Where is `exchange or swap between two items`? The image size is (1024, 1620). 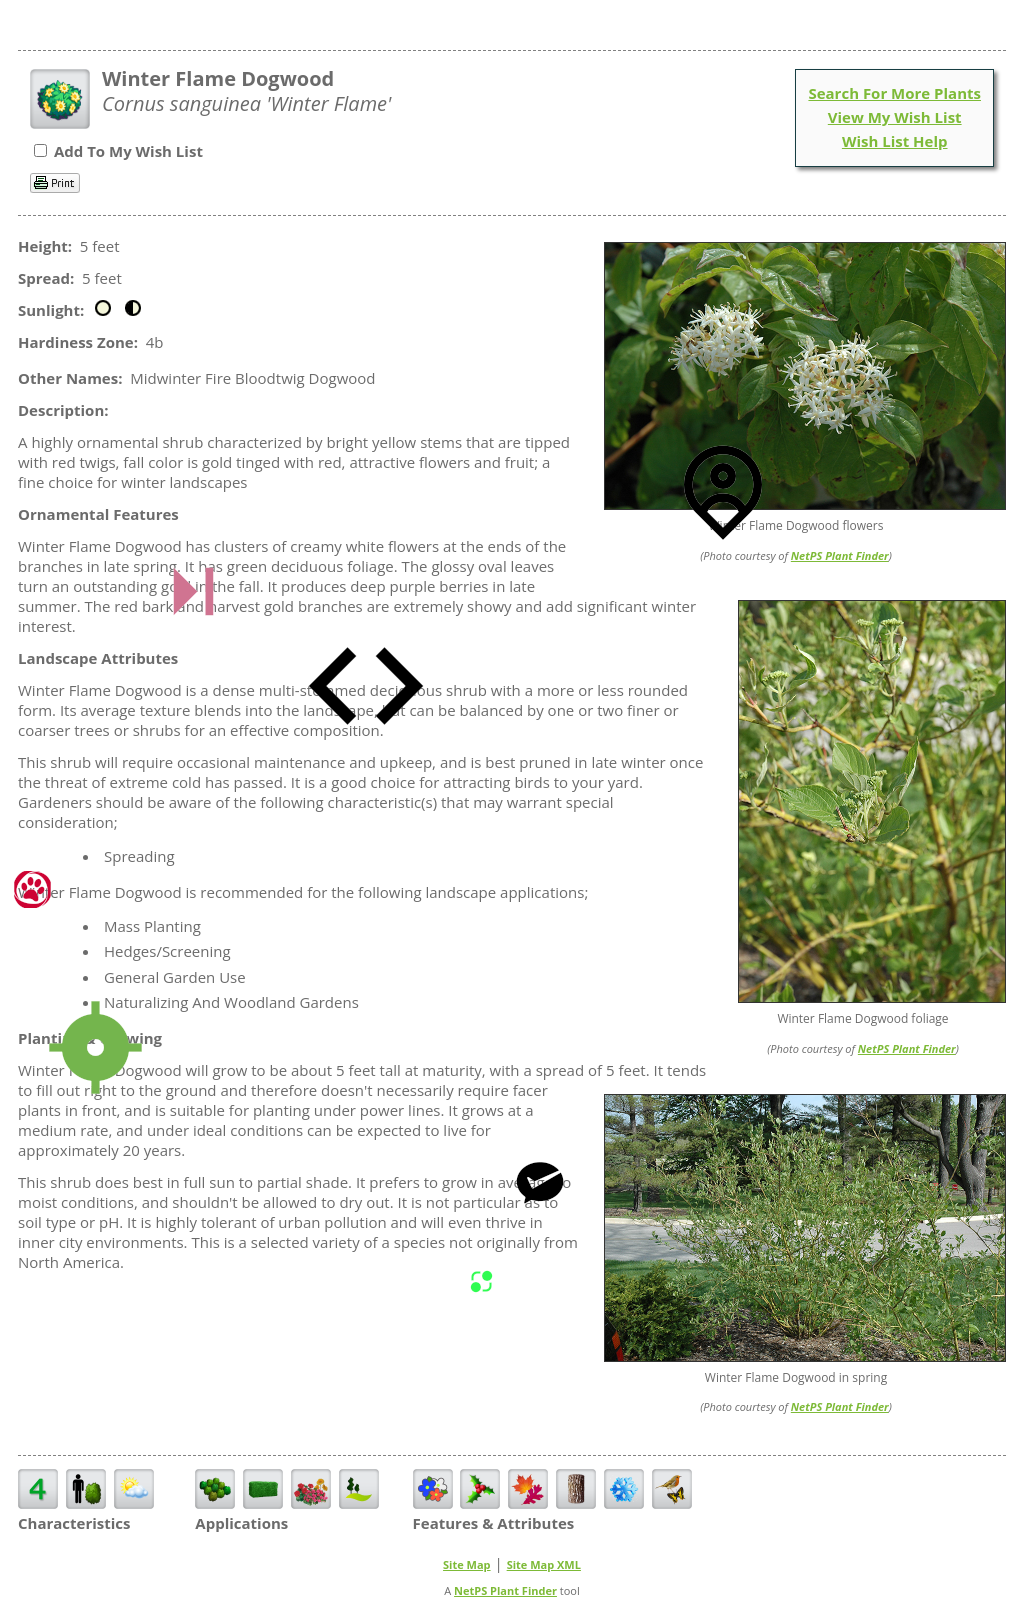
exchange or swap between two items is located at coordinates (481, 1281).